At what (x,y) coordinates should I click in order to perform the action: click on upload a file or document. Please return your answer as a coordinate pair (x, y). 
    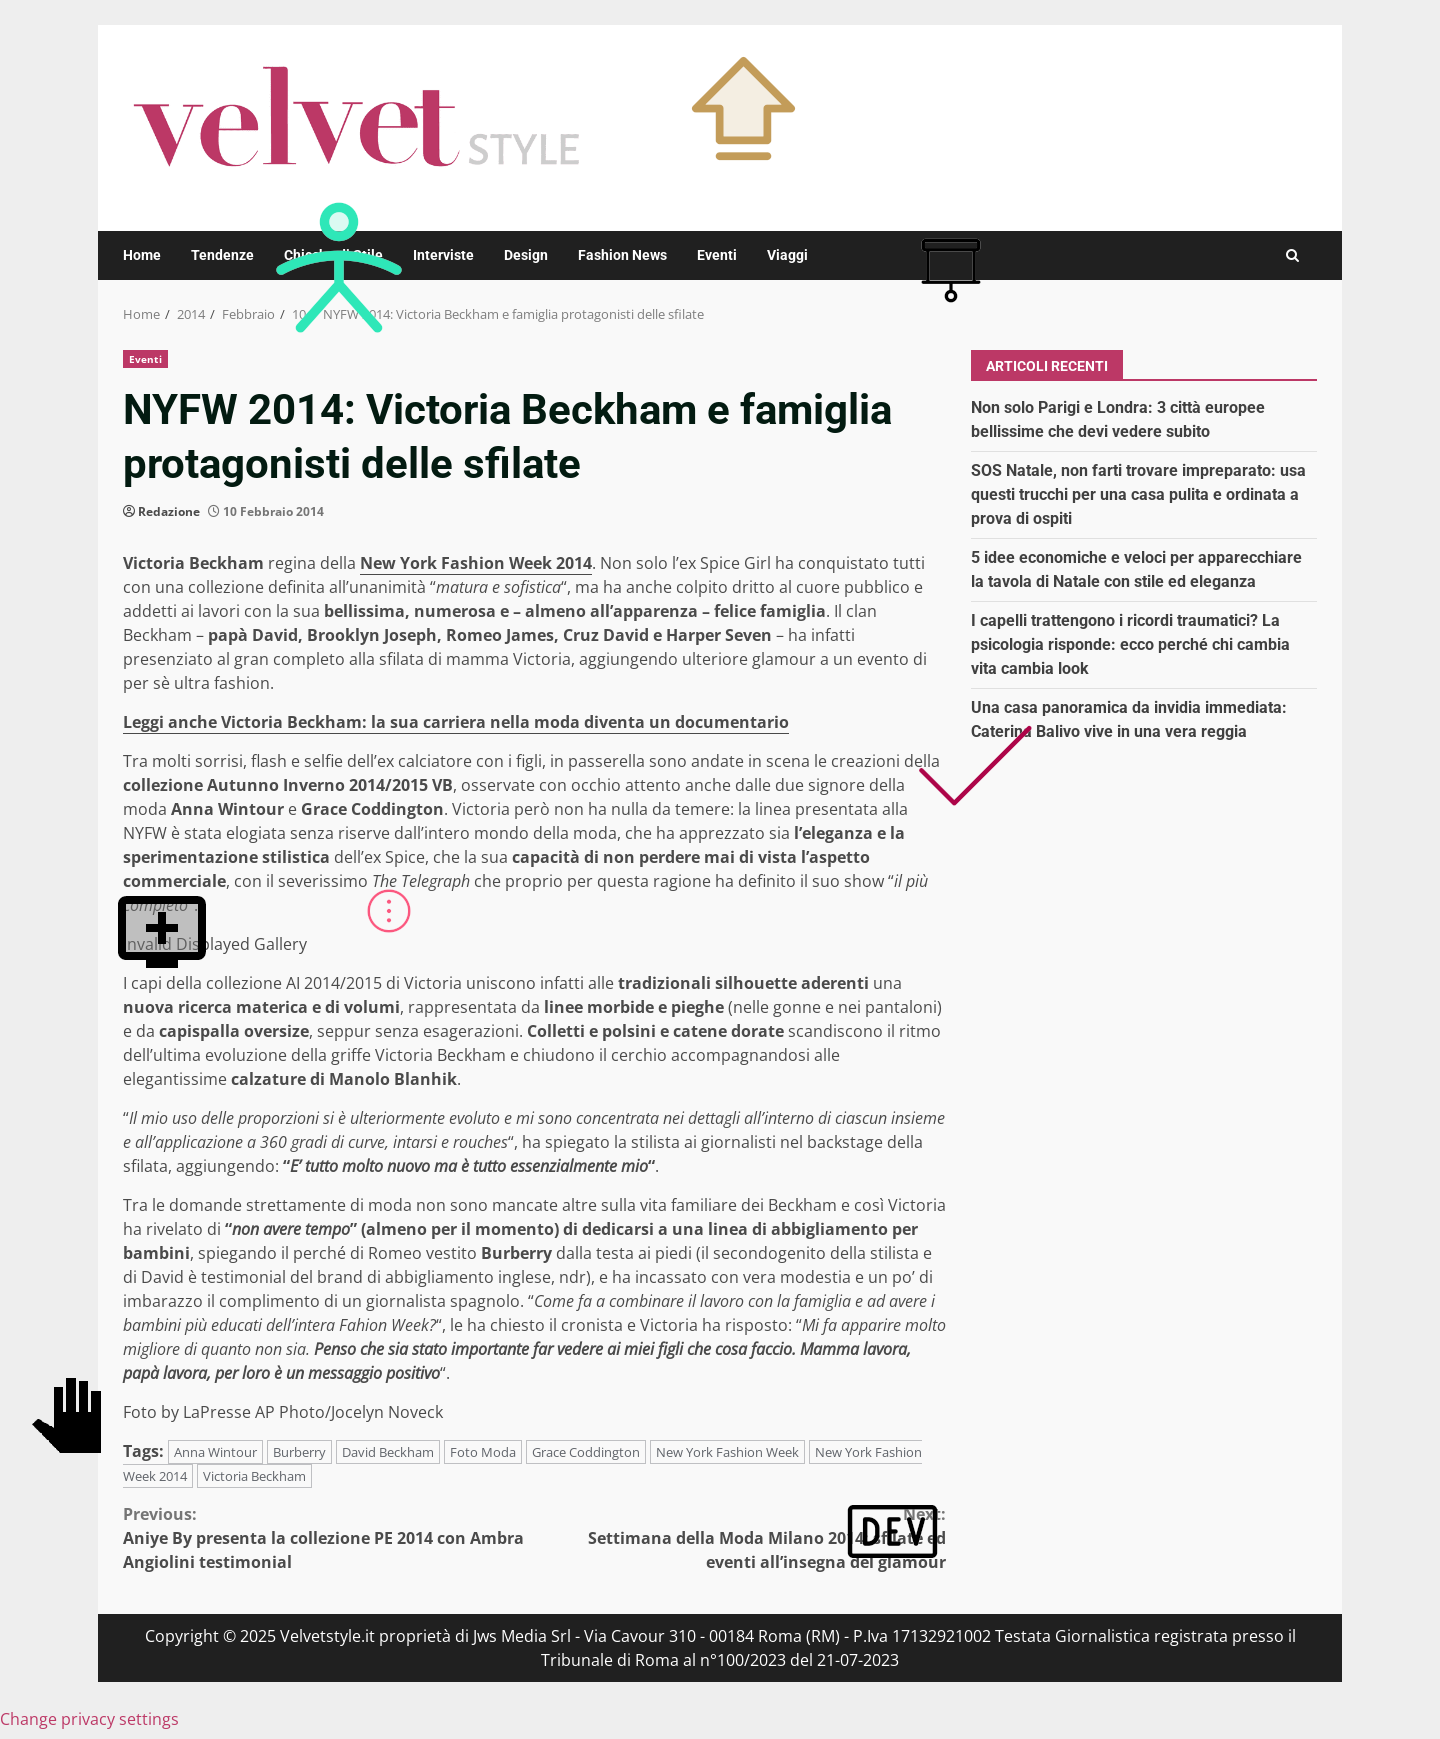
    Looking at the image, I should click on (743, 112).